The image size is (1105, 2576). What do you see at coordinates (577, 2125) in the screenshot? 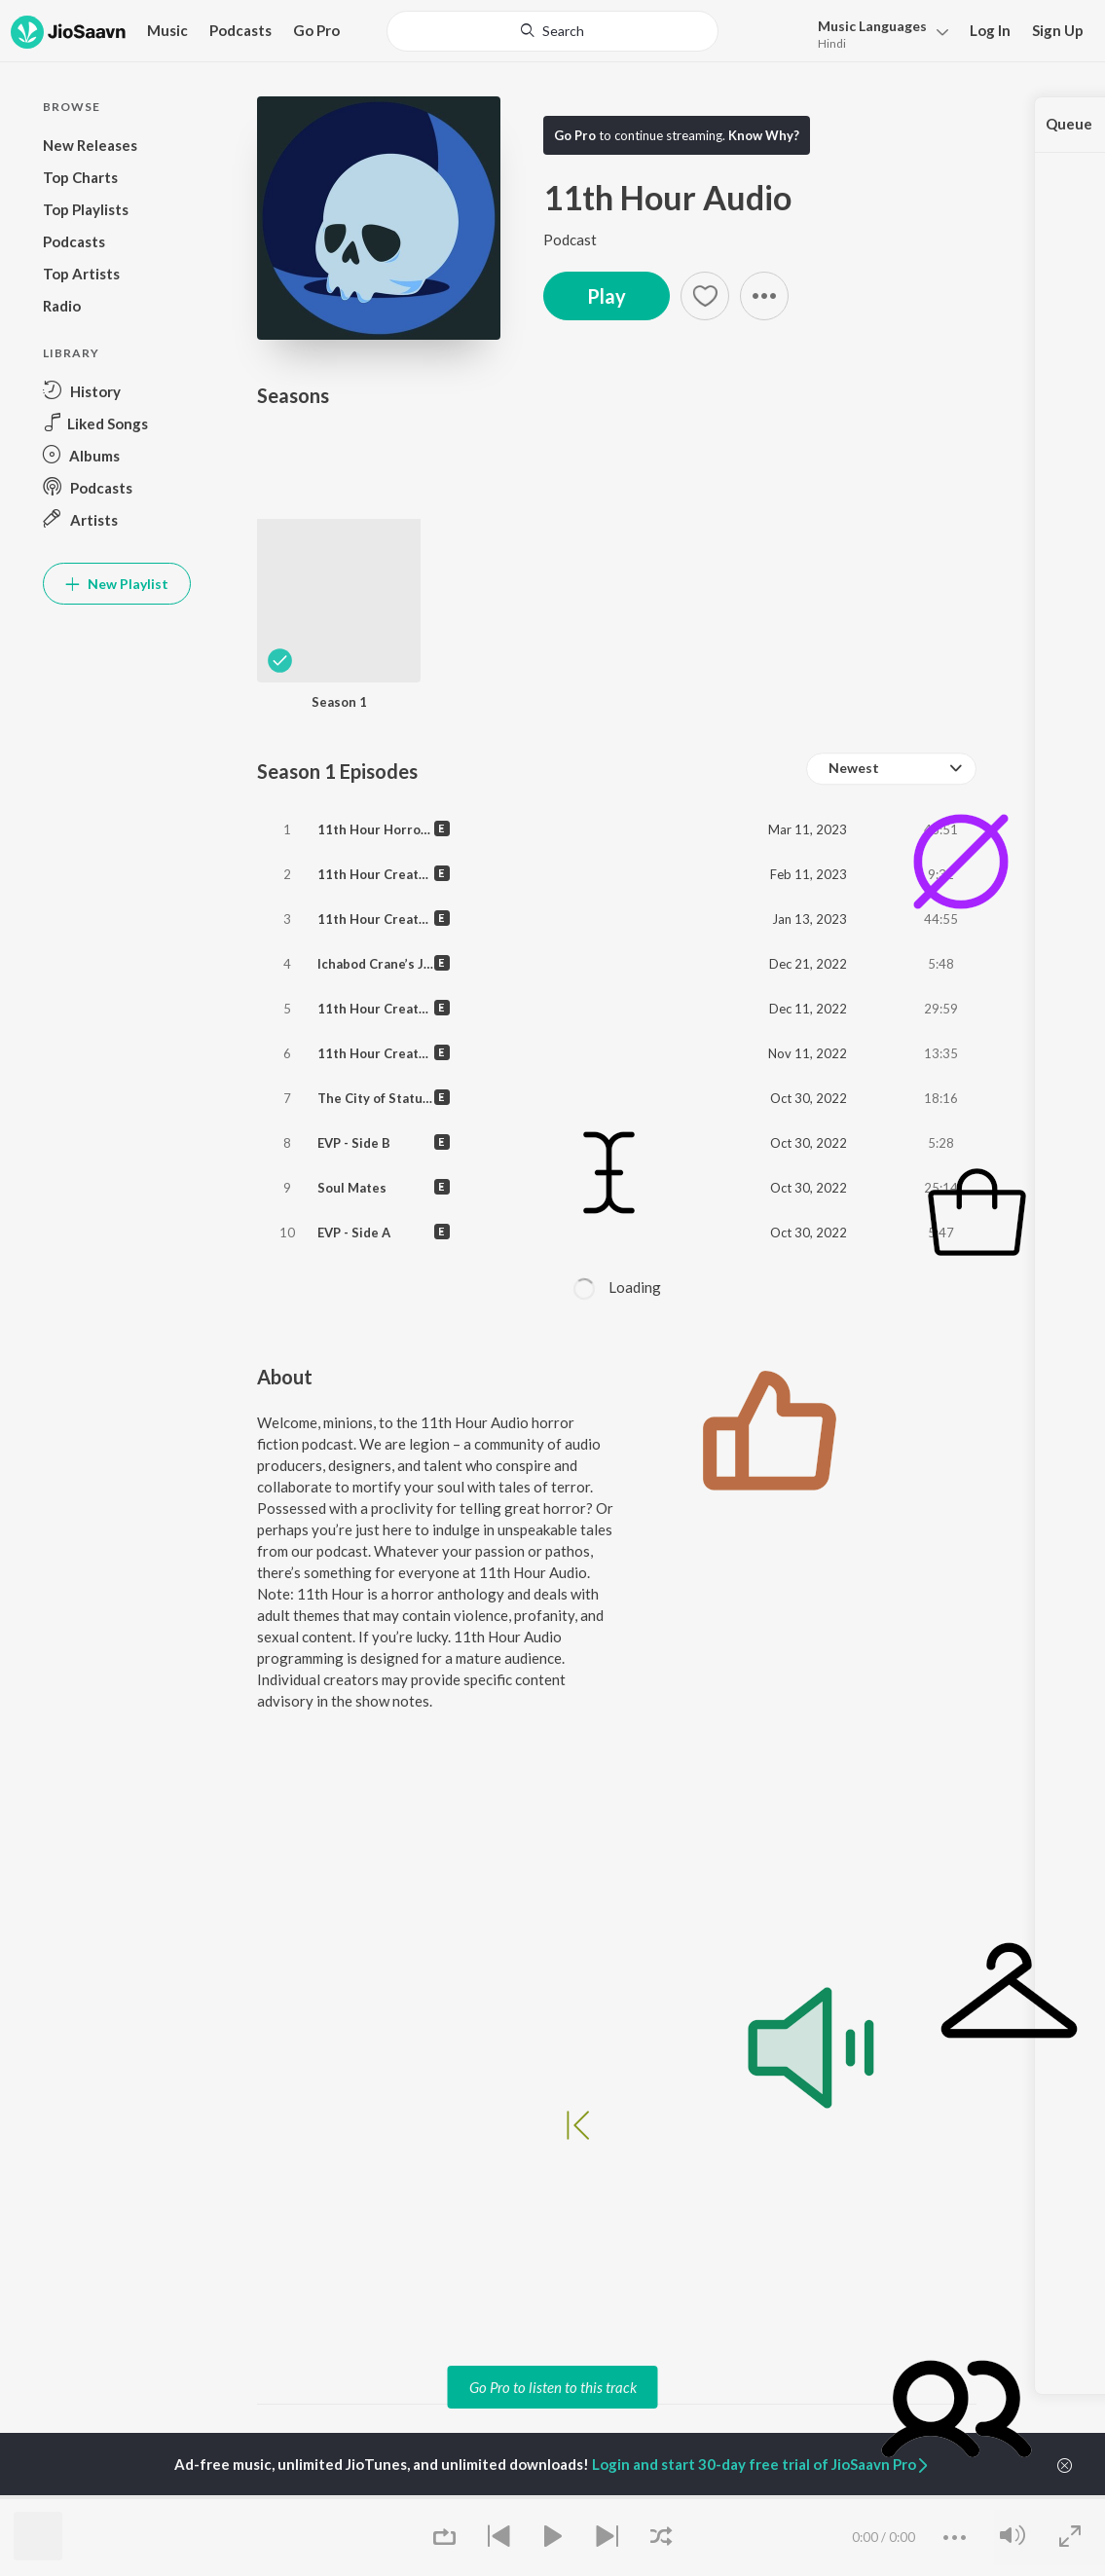
I see `navigate to the first item or beginning` at bounding box center [577, 2125].